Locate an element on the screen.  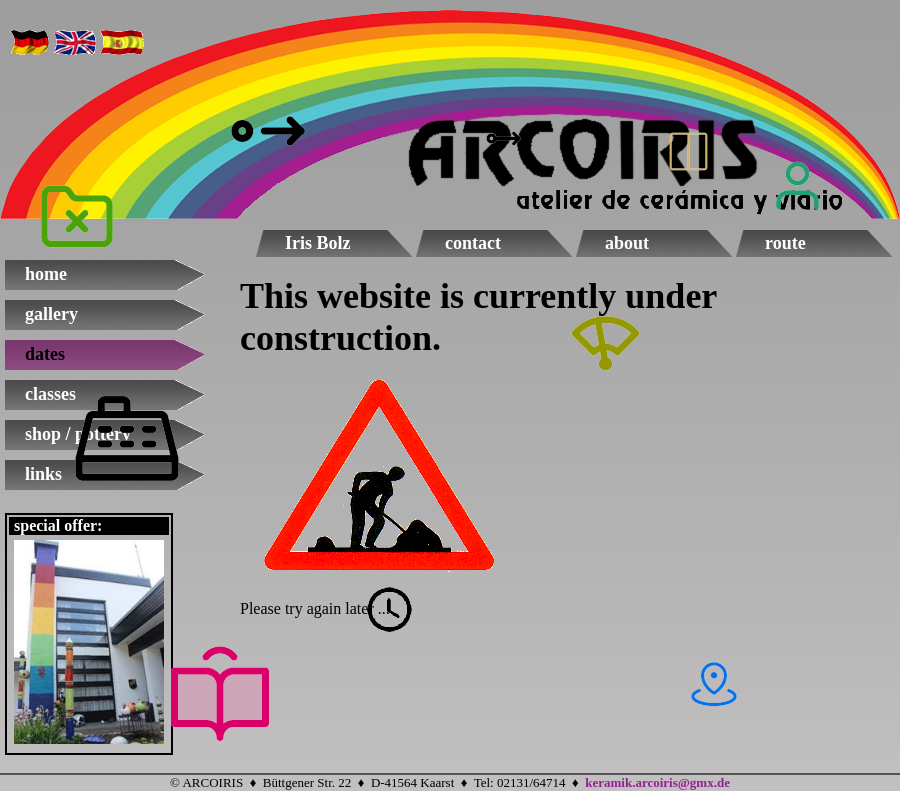
delete a folder is located at coordinates (77, 218).